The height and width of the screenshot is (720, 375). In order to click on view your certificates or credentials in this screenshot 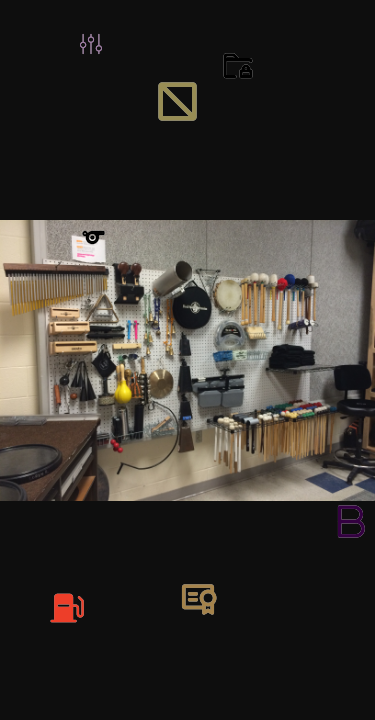, I will do `click(198, 598)`.